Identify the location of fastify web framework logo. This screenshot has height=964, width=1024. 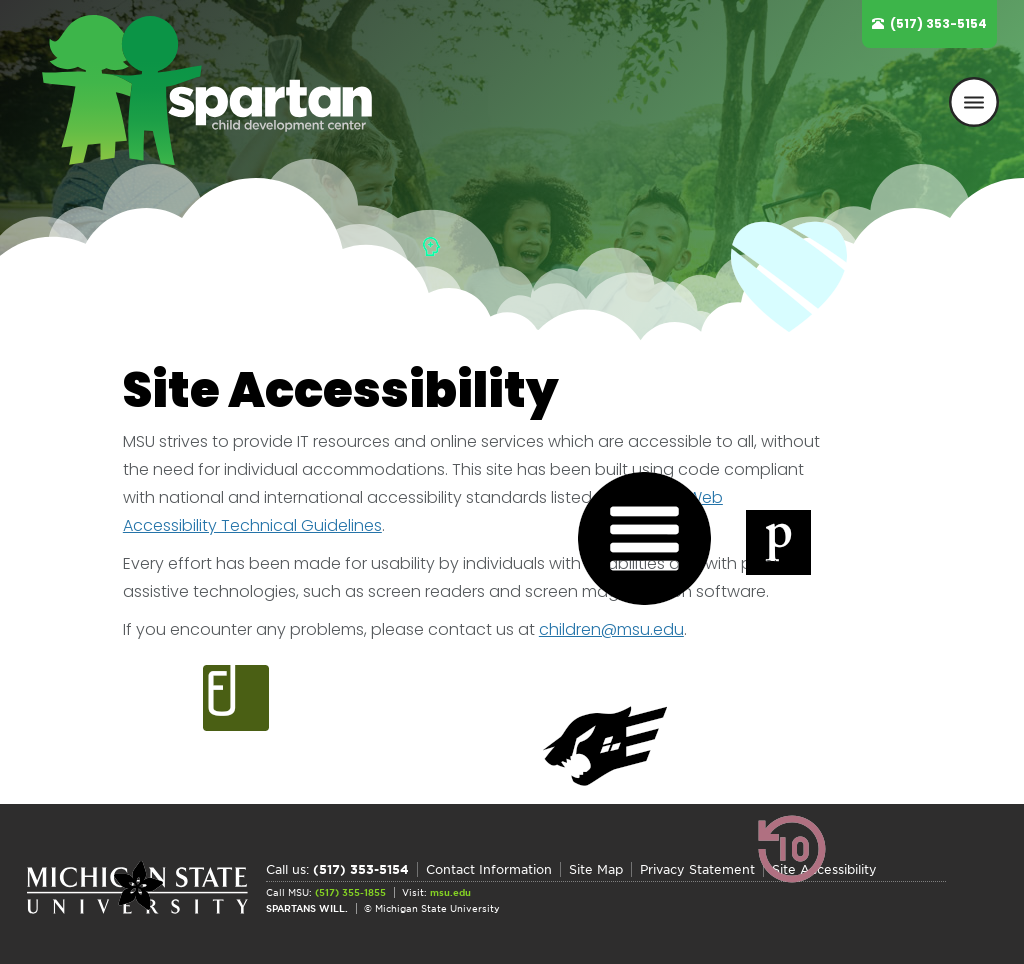
(605, 746).